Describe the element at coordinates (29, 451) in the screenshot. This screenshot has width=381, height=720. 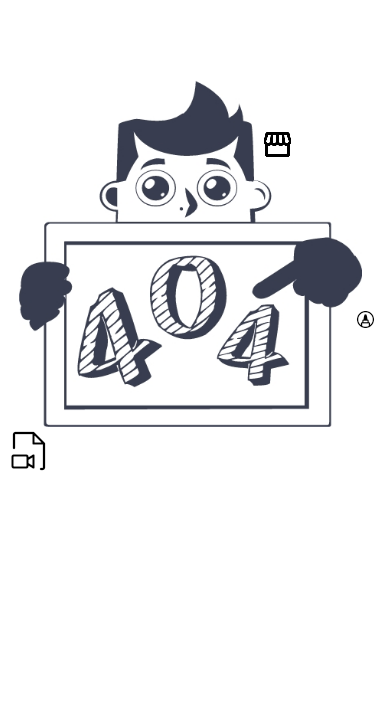
I see `open a video file` at that location.